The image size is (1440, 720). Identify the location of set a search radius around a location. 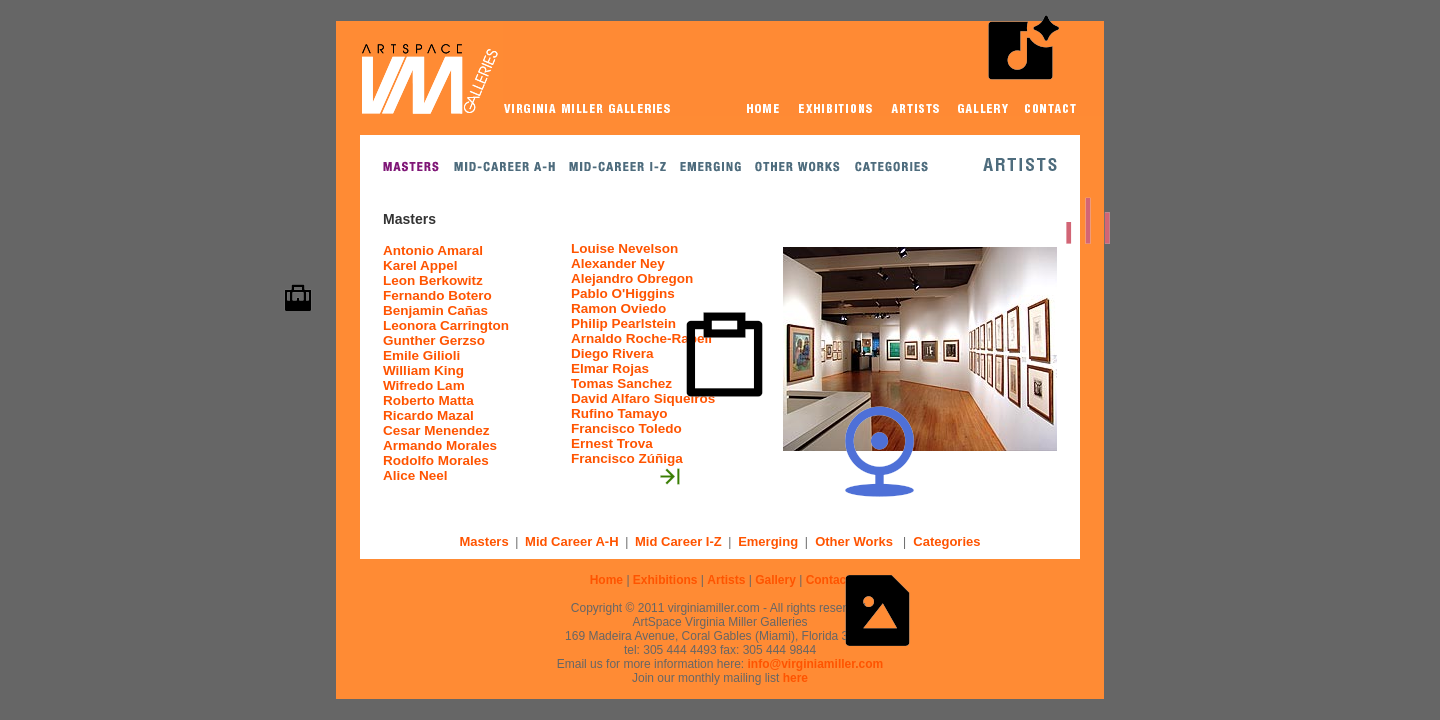
(879, 449).